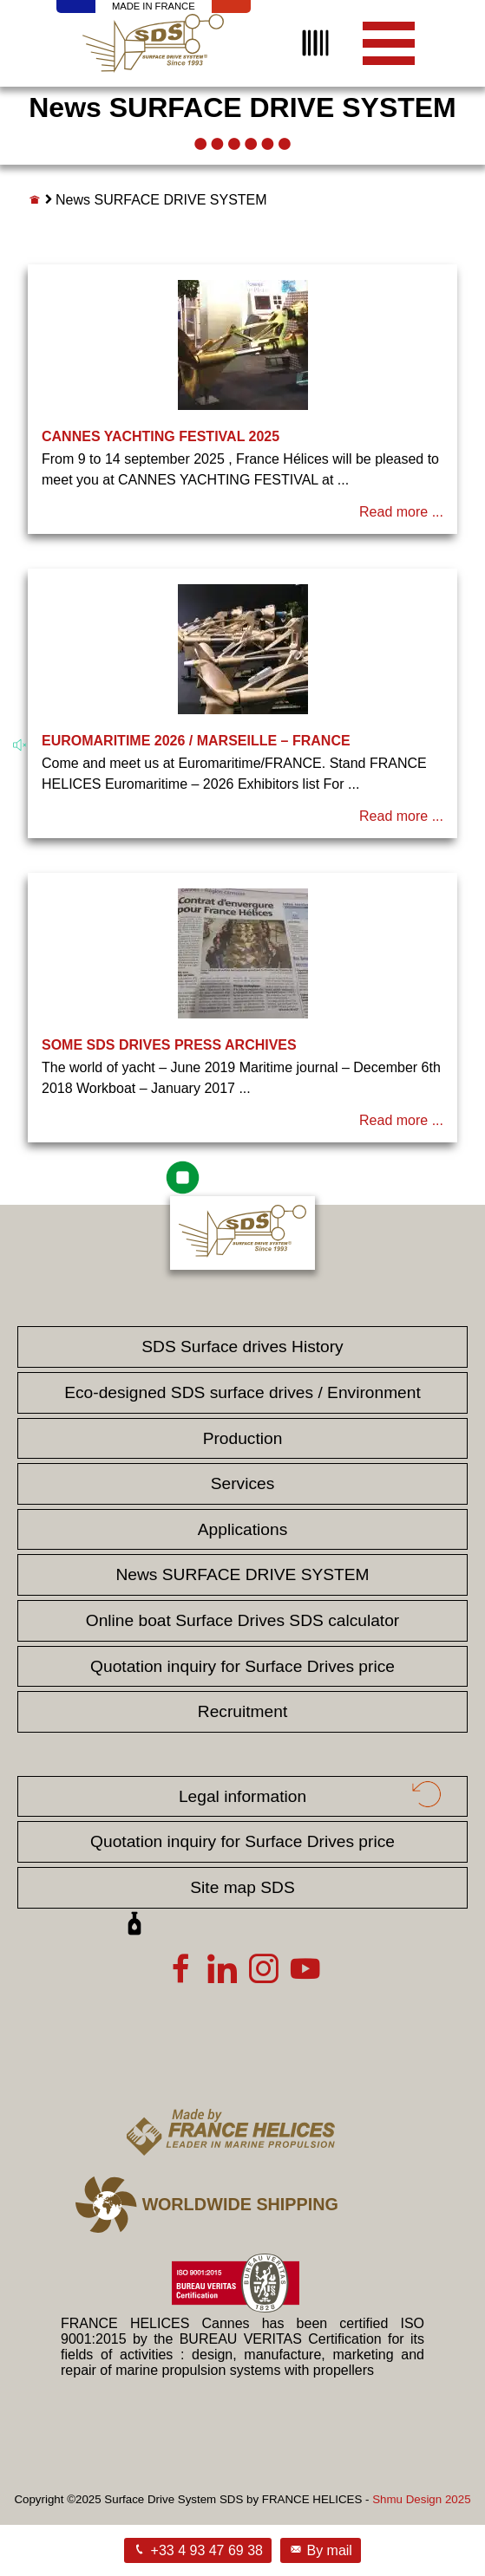 Image resolution: width=485 pixels, height=2576 pixels. I want to click on scan a barcode, so click(315, 42).